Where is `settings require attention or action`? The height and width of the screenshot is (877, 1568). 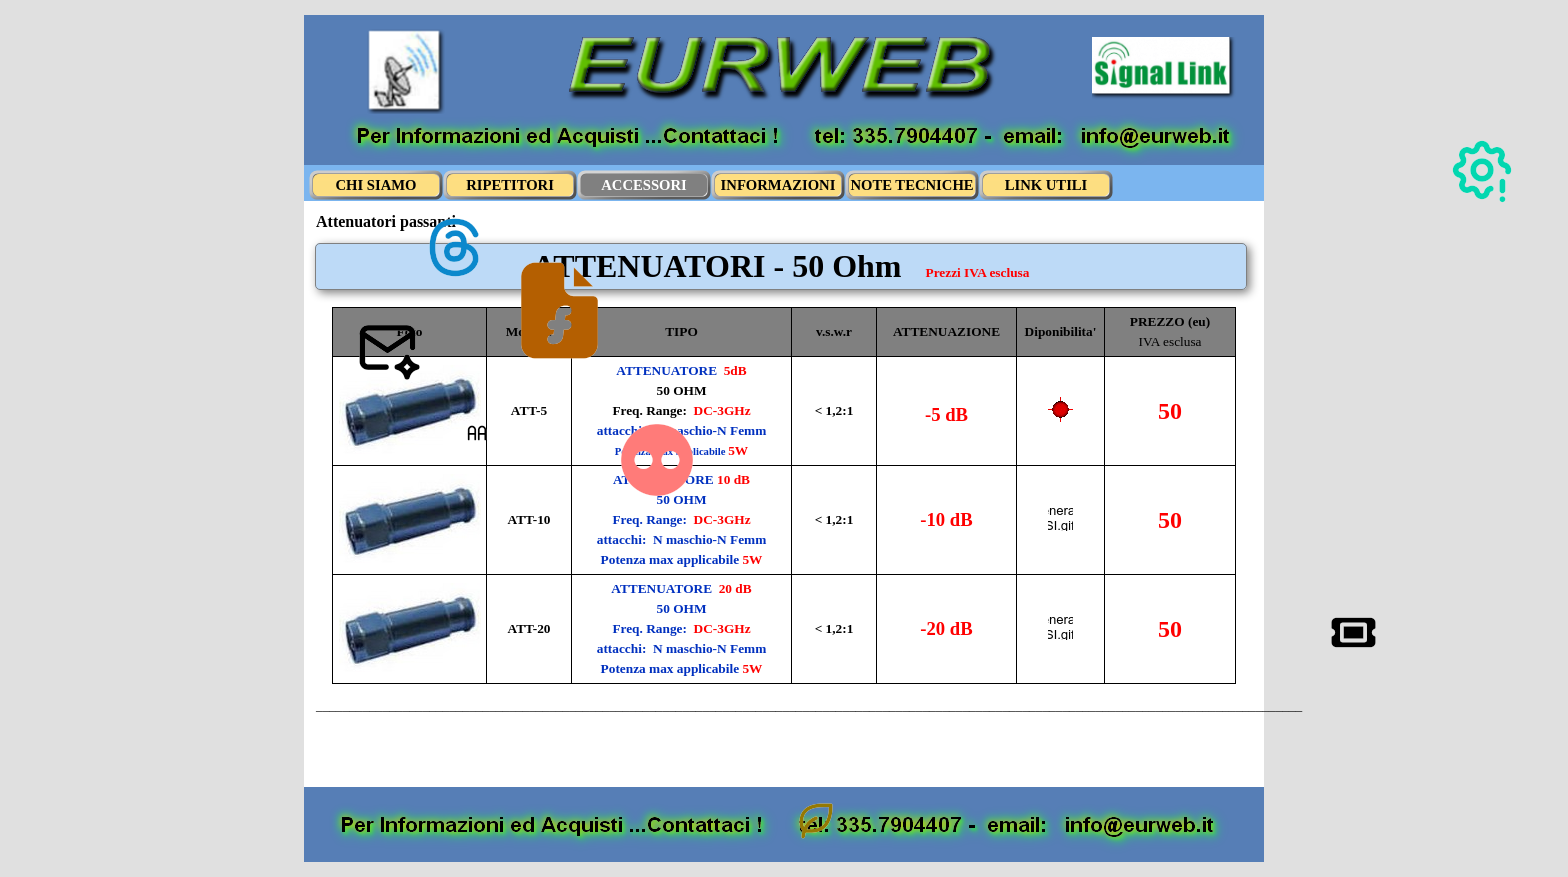 settings require attention or action is located at coordinates (1482, 170).